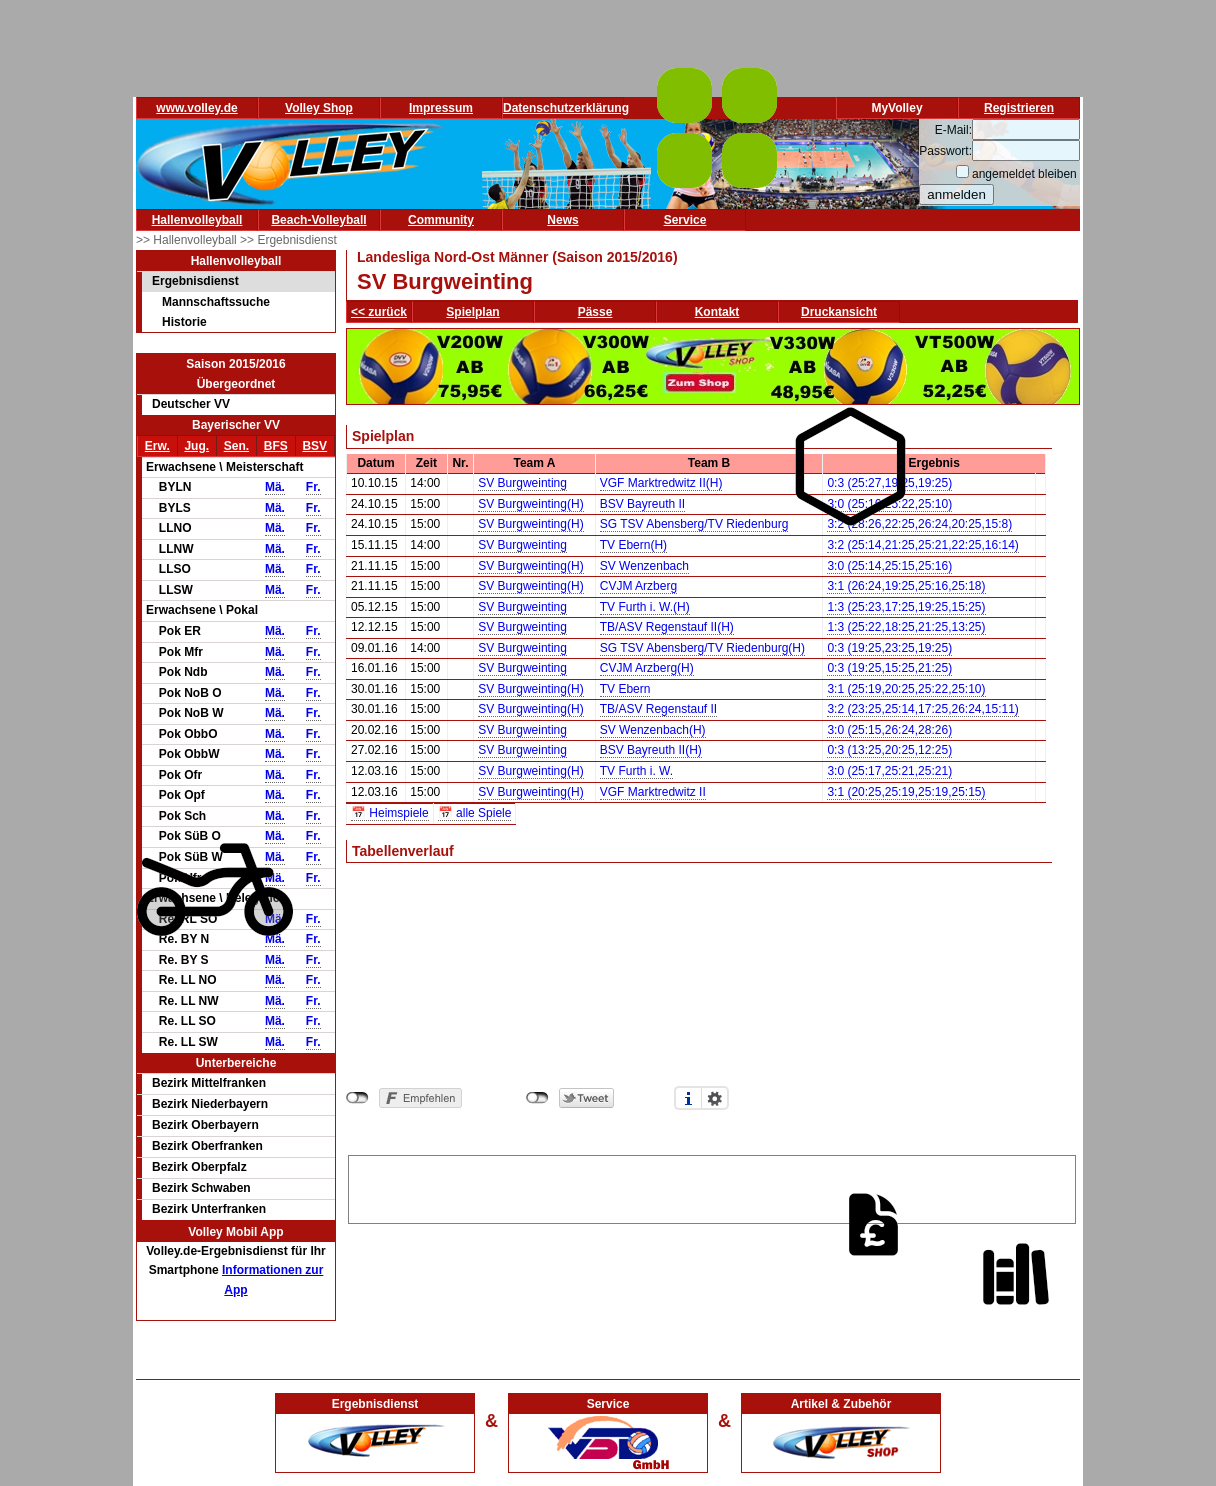 This screenshot has height=1486, width=1216. Describe the element at coordinates (873, 1224) in the screenshot. I see `view financial document in pounds` at that location.